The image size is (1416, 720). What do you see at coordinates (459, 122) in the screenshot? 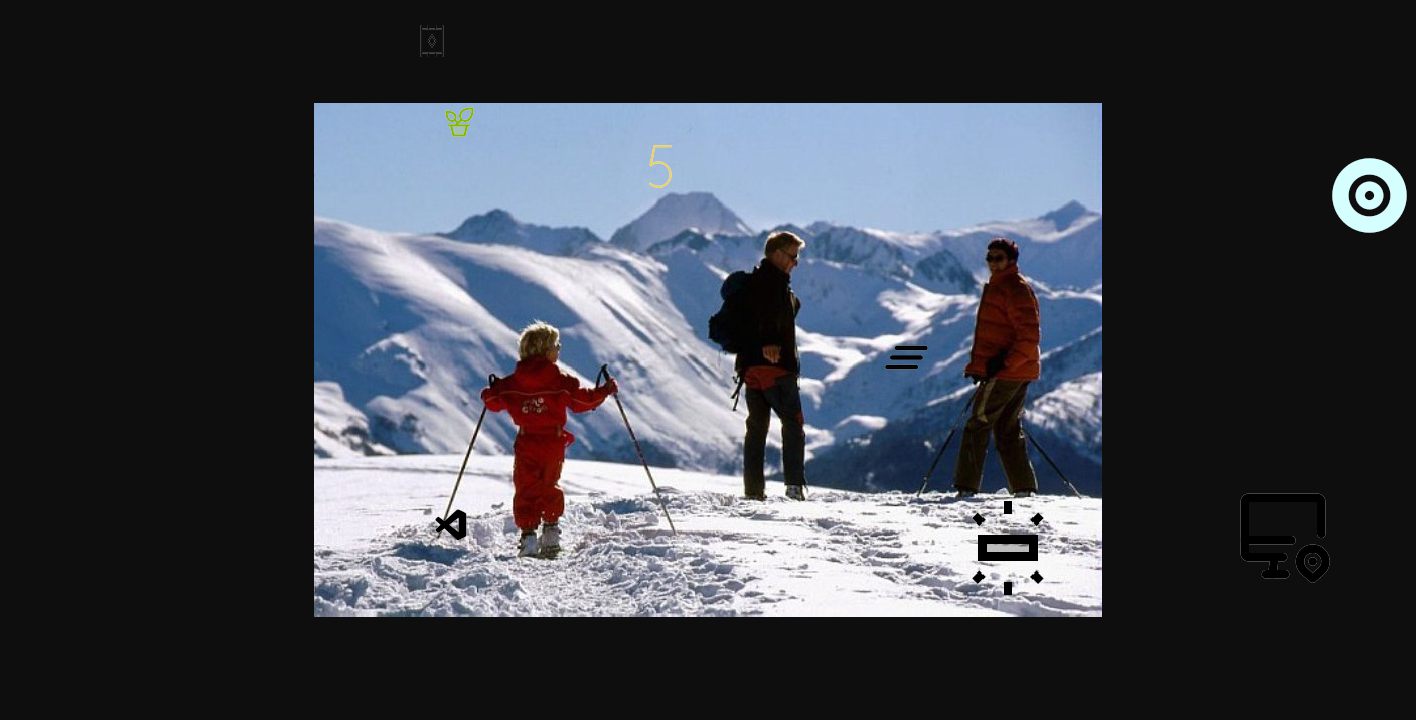
I see `access plant care or gardening features` at bounding box center [459, 122].